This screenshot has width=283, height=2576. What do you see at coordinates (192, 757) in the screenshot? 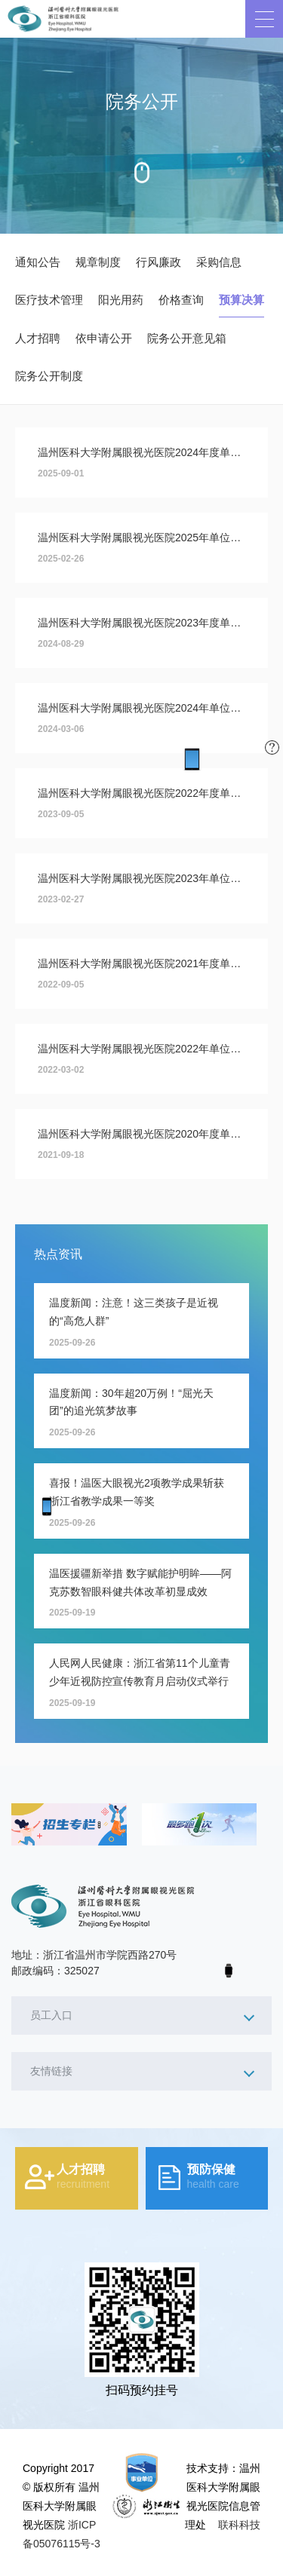
I see `view connected iPad mini device` at bounding box center [192, 757].